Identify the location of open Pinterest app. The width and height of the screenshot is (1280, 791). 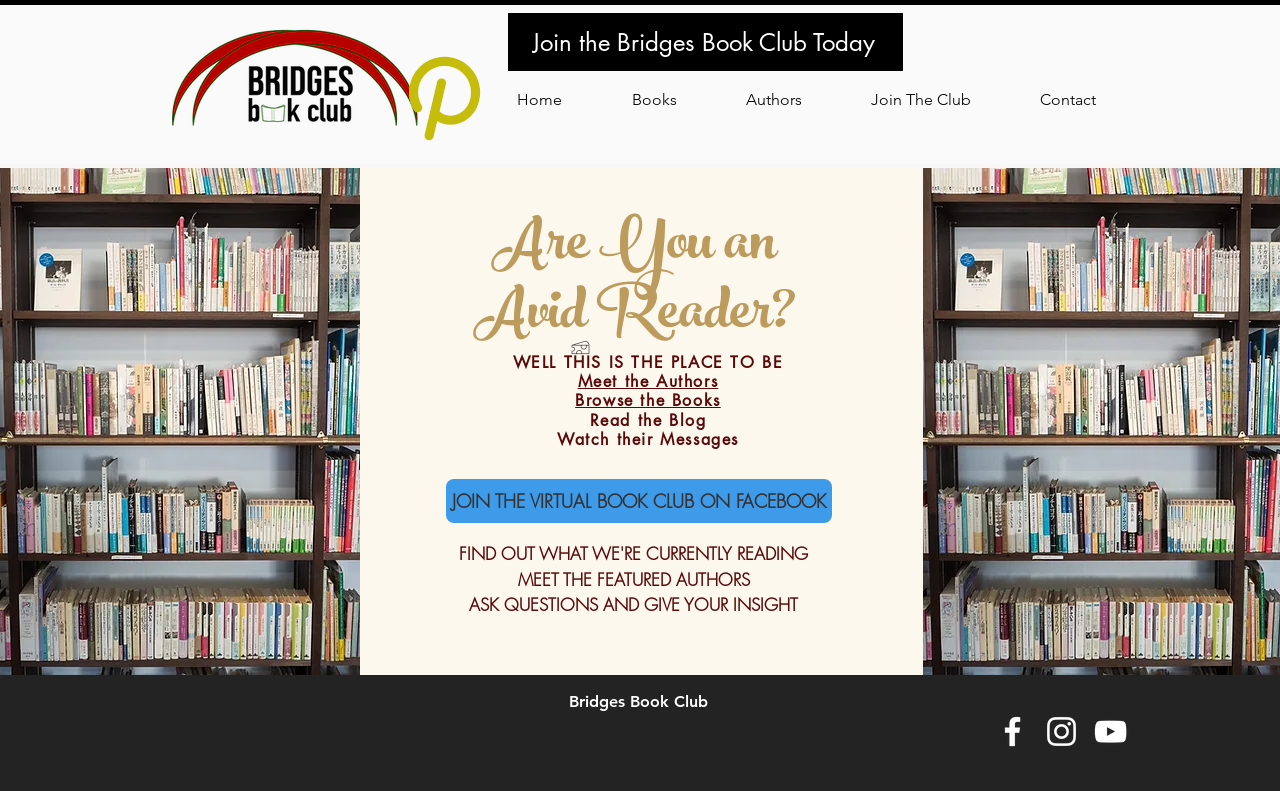
(441, 98).